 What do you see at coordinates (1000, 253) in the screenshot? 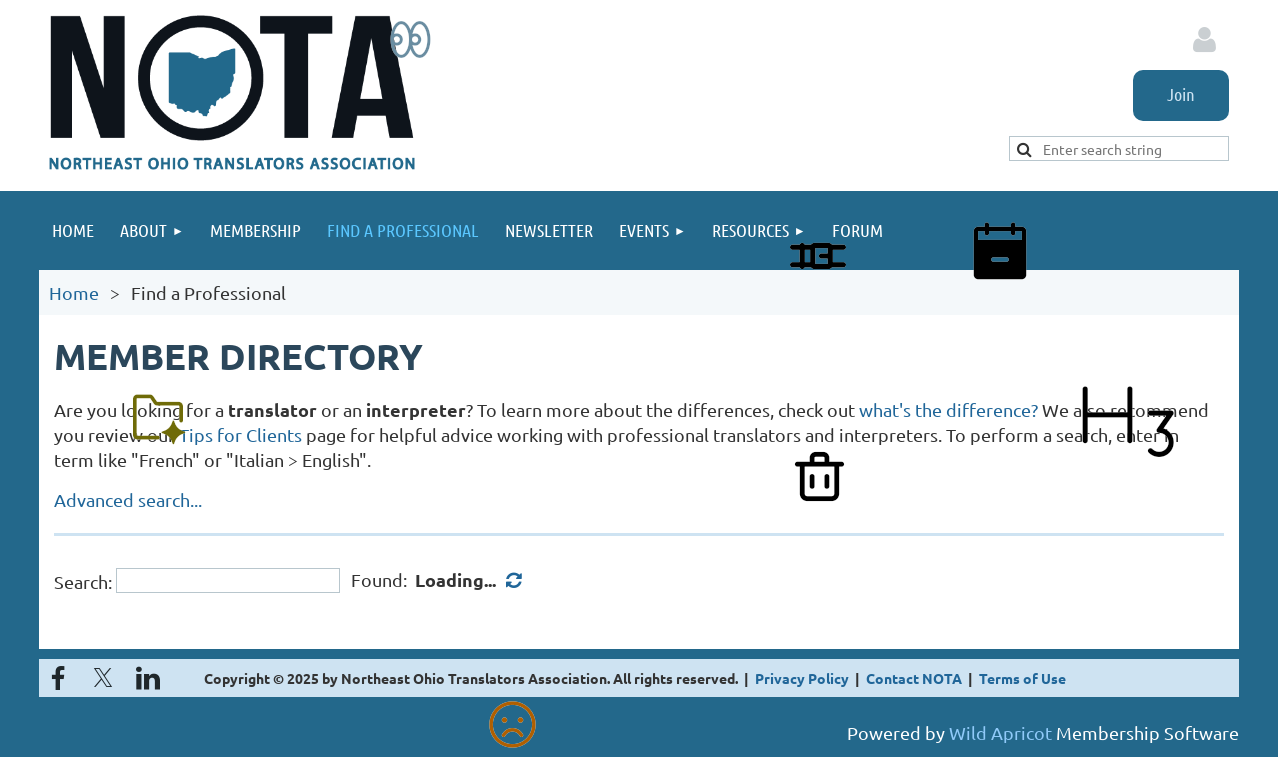
I see `remove an event from your calendar` at bounding box center [1000, 253].